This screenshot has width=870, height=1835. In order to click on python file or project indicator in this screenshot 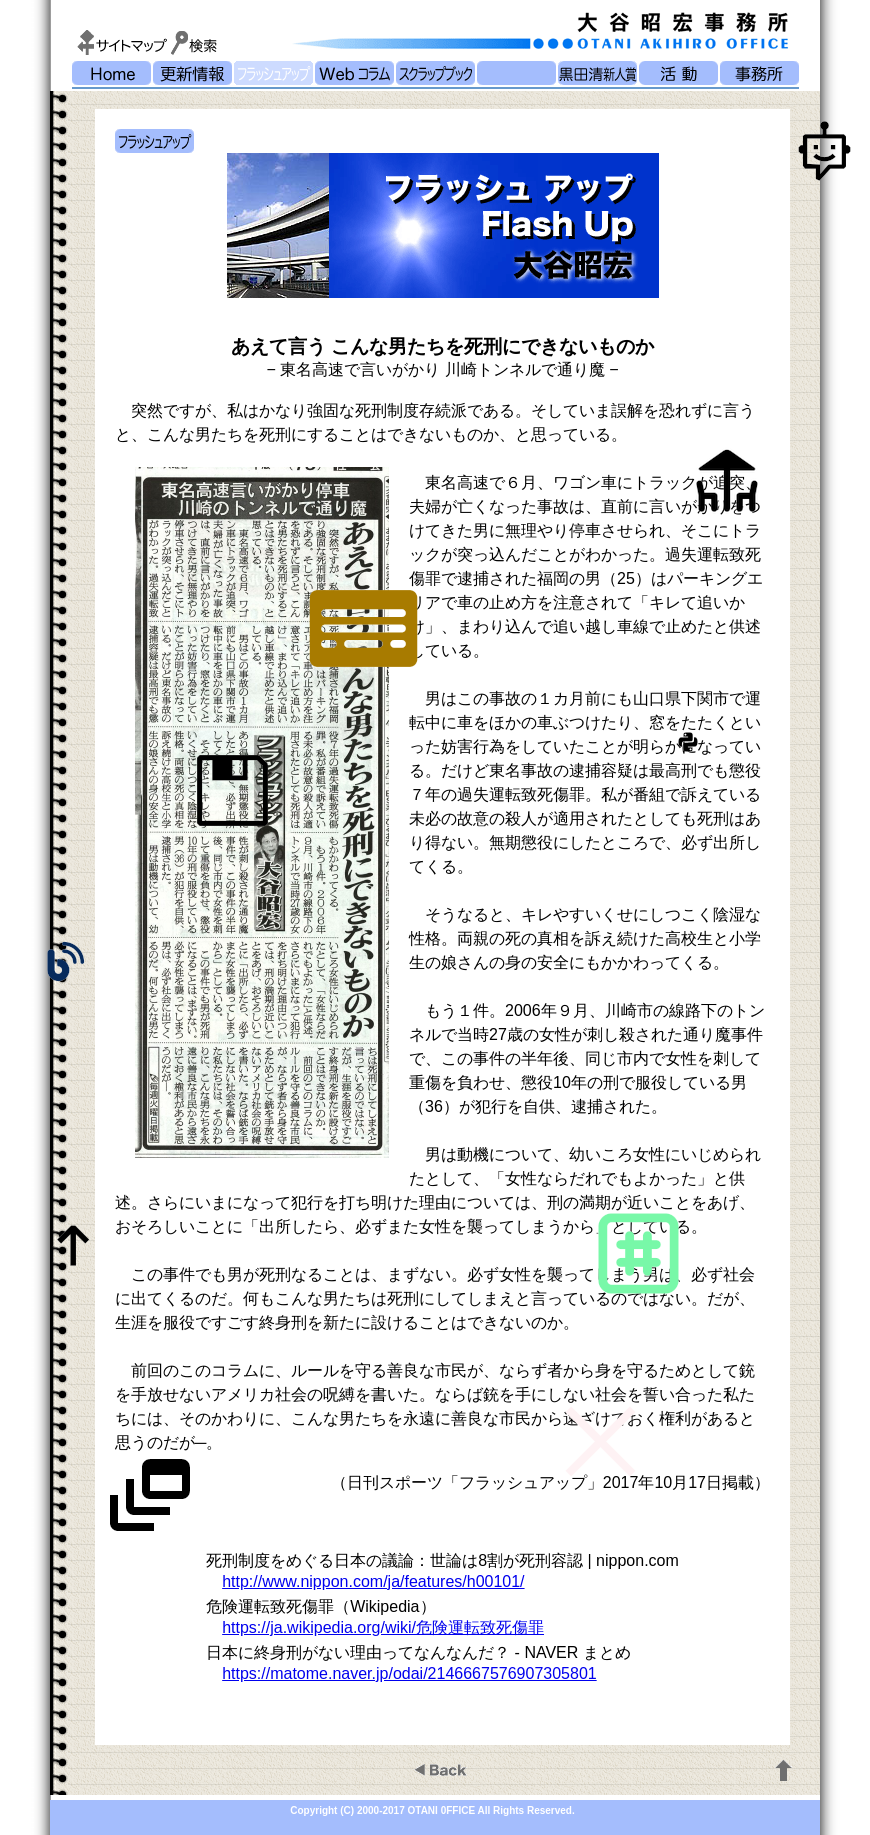, I will do `click(688, 742)`.